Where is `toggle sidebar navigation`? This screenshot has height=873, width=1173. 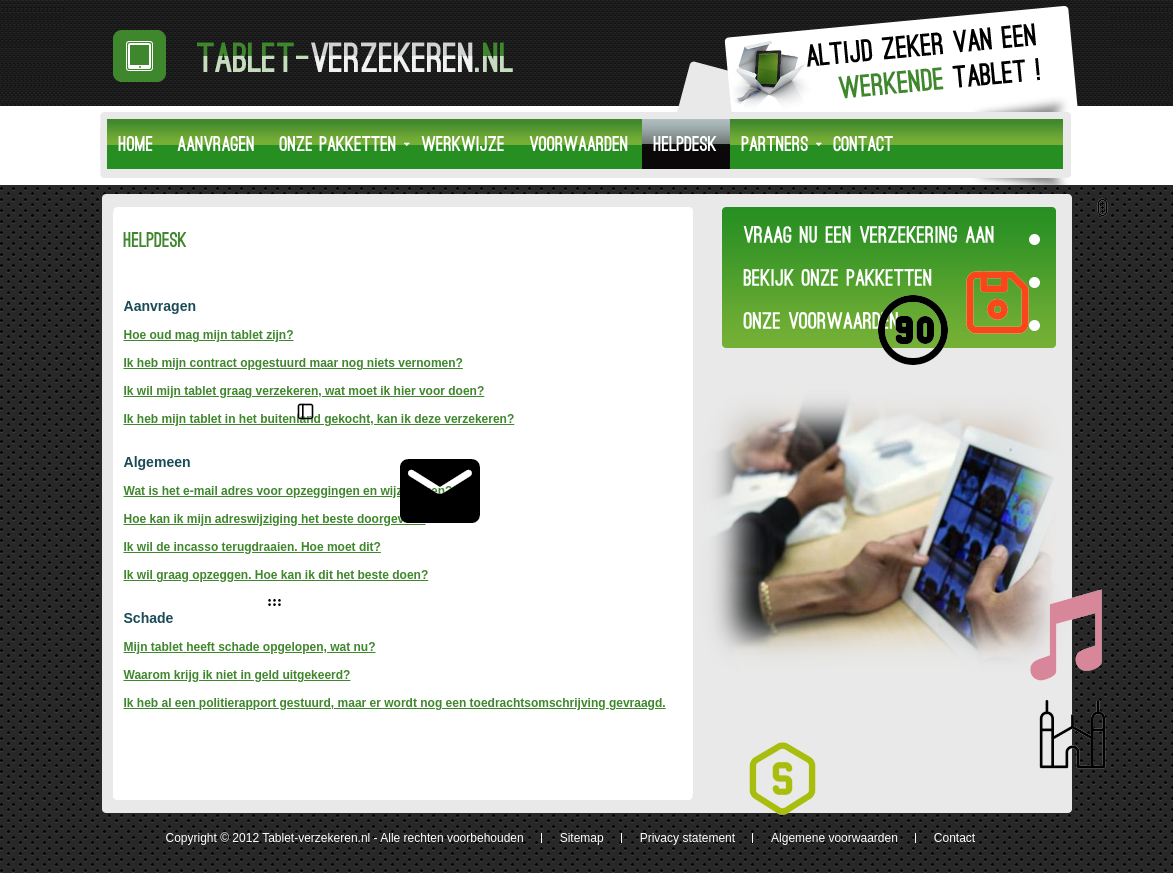
toggle sidebar navigation is located at coordinates (305, 411).